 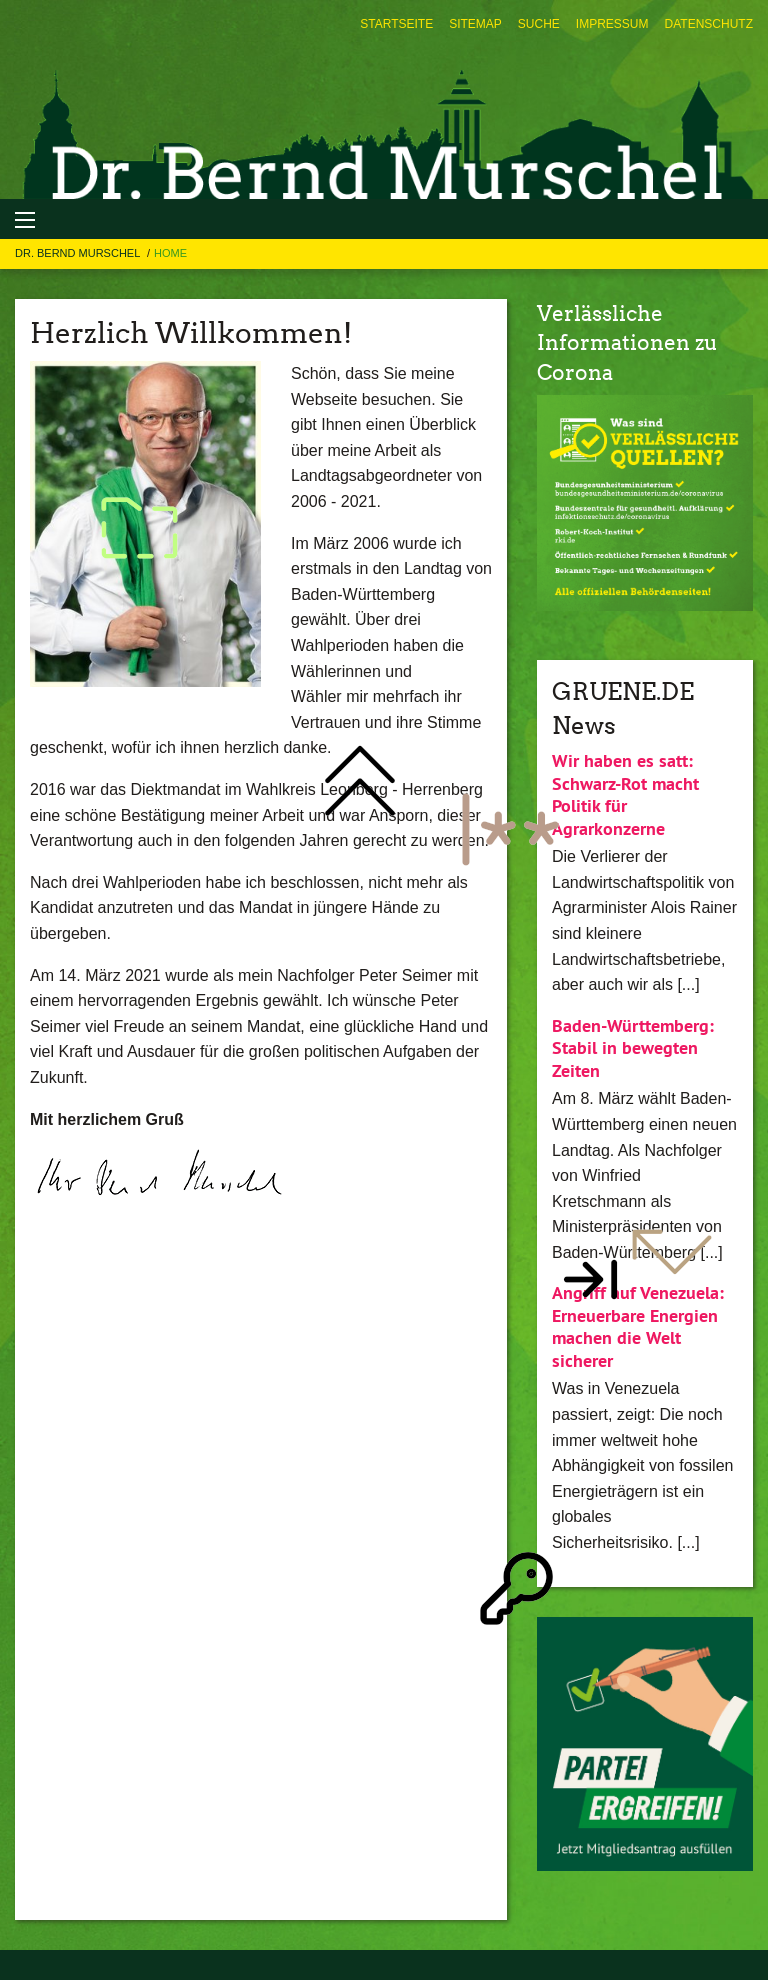 What do you see at coordinates (516, 1588) in the screenshot?
I see `access account security settings` at bounding box center [516, 1588].